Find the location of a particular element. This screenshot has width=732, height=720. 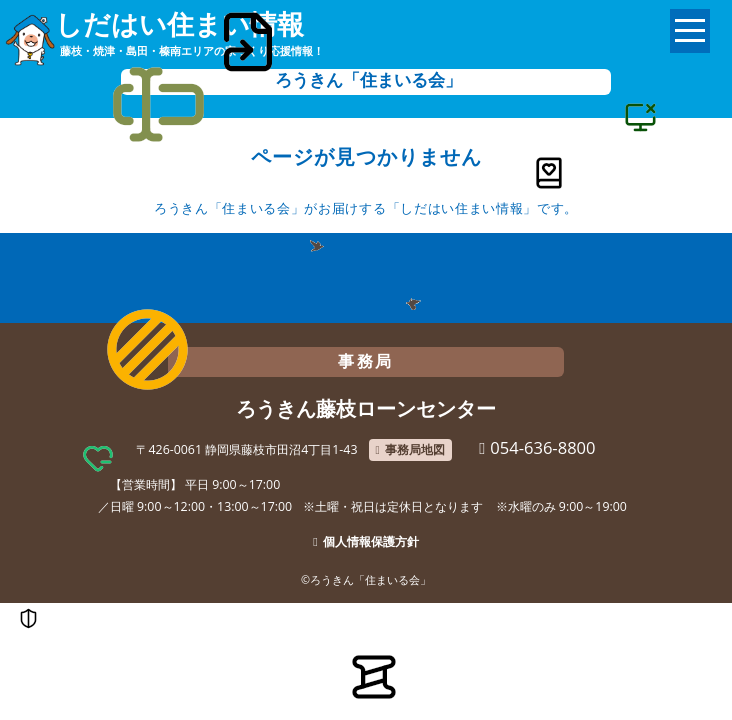

tap to enter text in this field is located at coordinates (158, 104).